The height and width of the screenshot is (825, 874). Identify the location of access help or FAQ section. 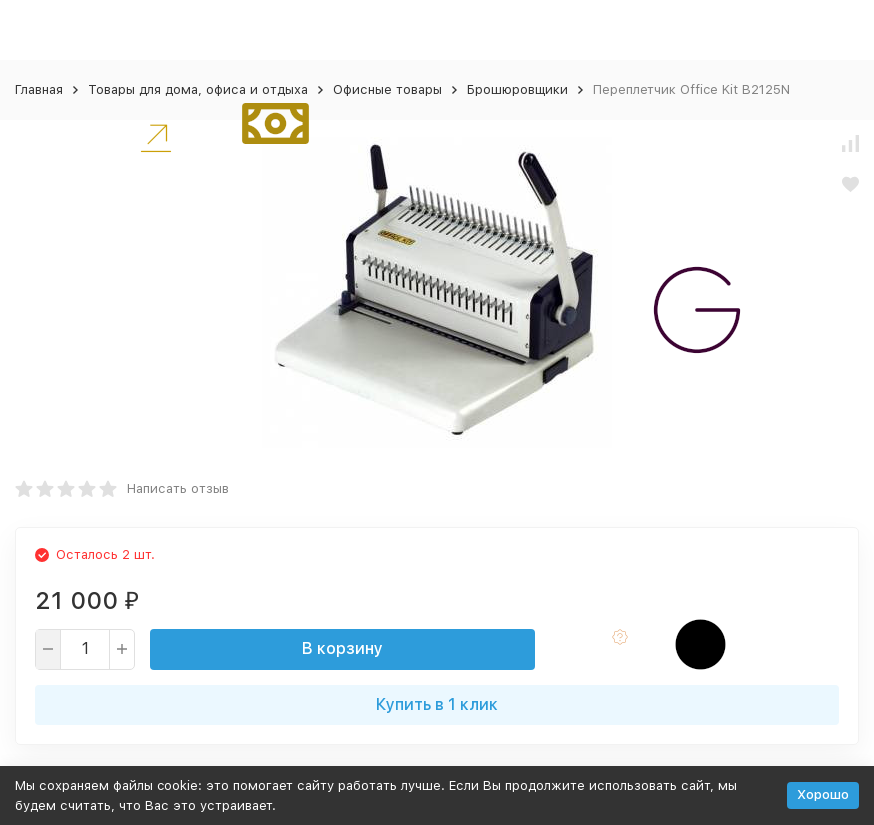
(620, 637).